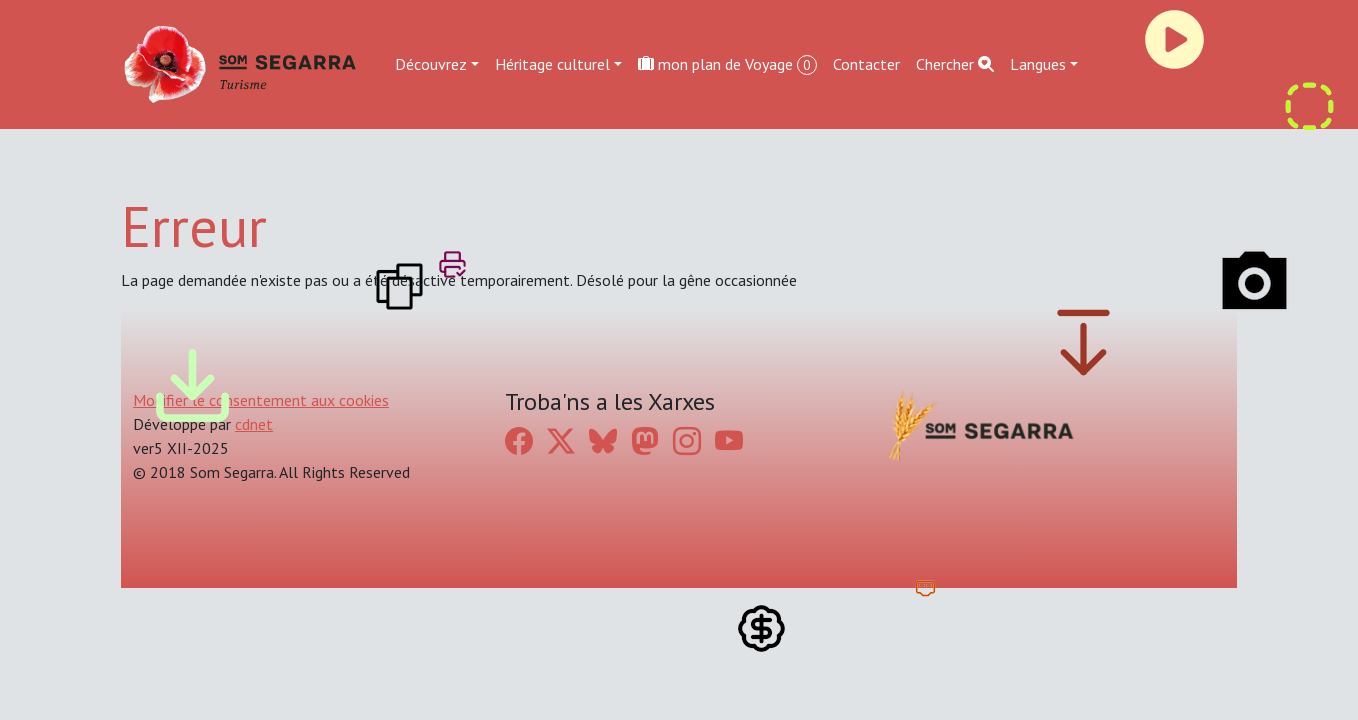 This screenshot has width=1358, height=720. I want to click on download a file or content, so click(192, 385).